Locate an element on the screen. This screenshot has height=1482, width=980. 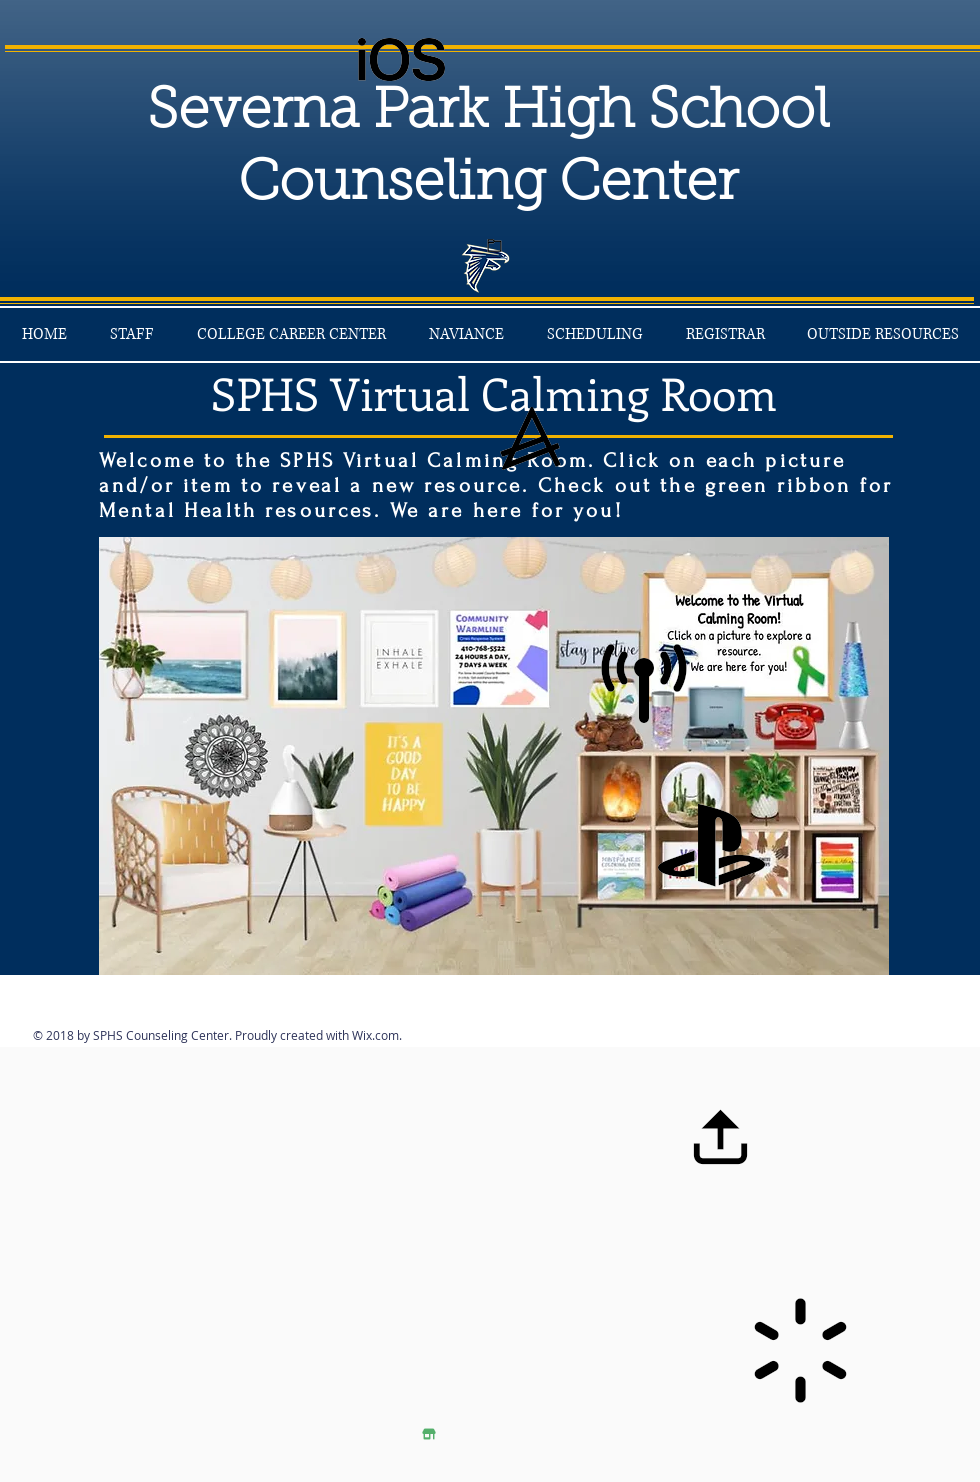
broadcast or transmit a signal is located at coordinates (644, 683).